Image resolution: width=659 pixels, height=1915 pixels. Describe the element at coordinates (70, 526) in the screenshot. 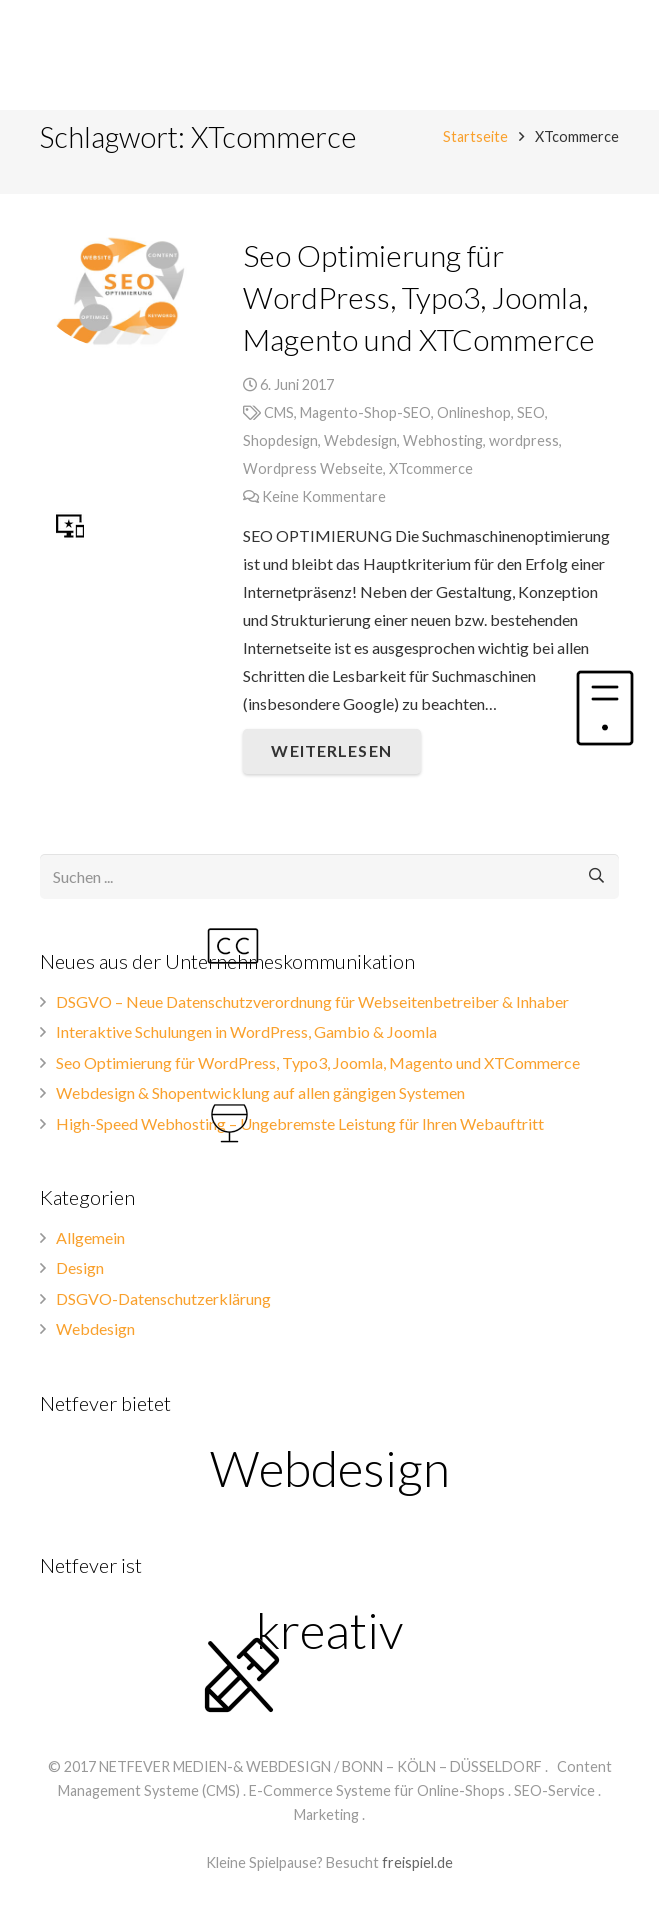

I see `view important or priority devices` at that location.